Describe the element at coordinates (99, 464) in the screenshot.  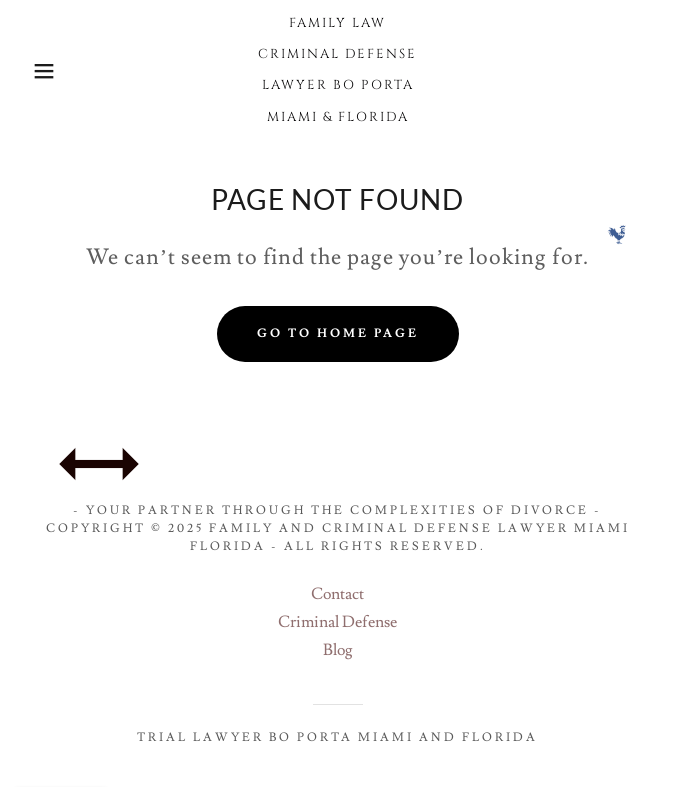
I see `flip image horizontally` at that location.